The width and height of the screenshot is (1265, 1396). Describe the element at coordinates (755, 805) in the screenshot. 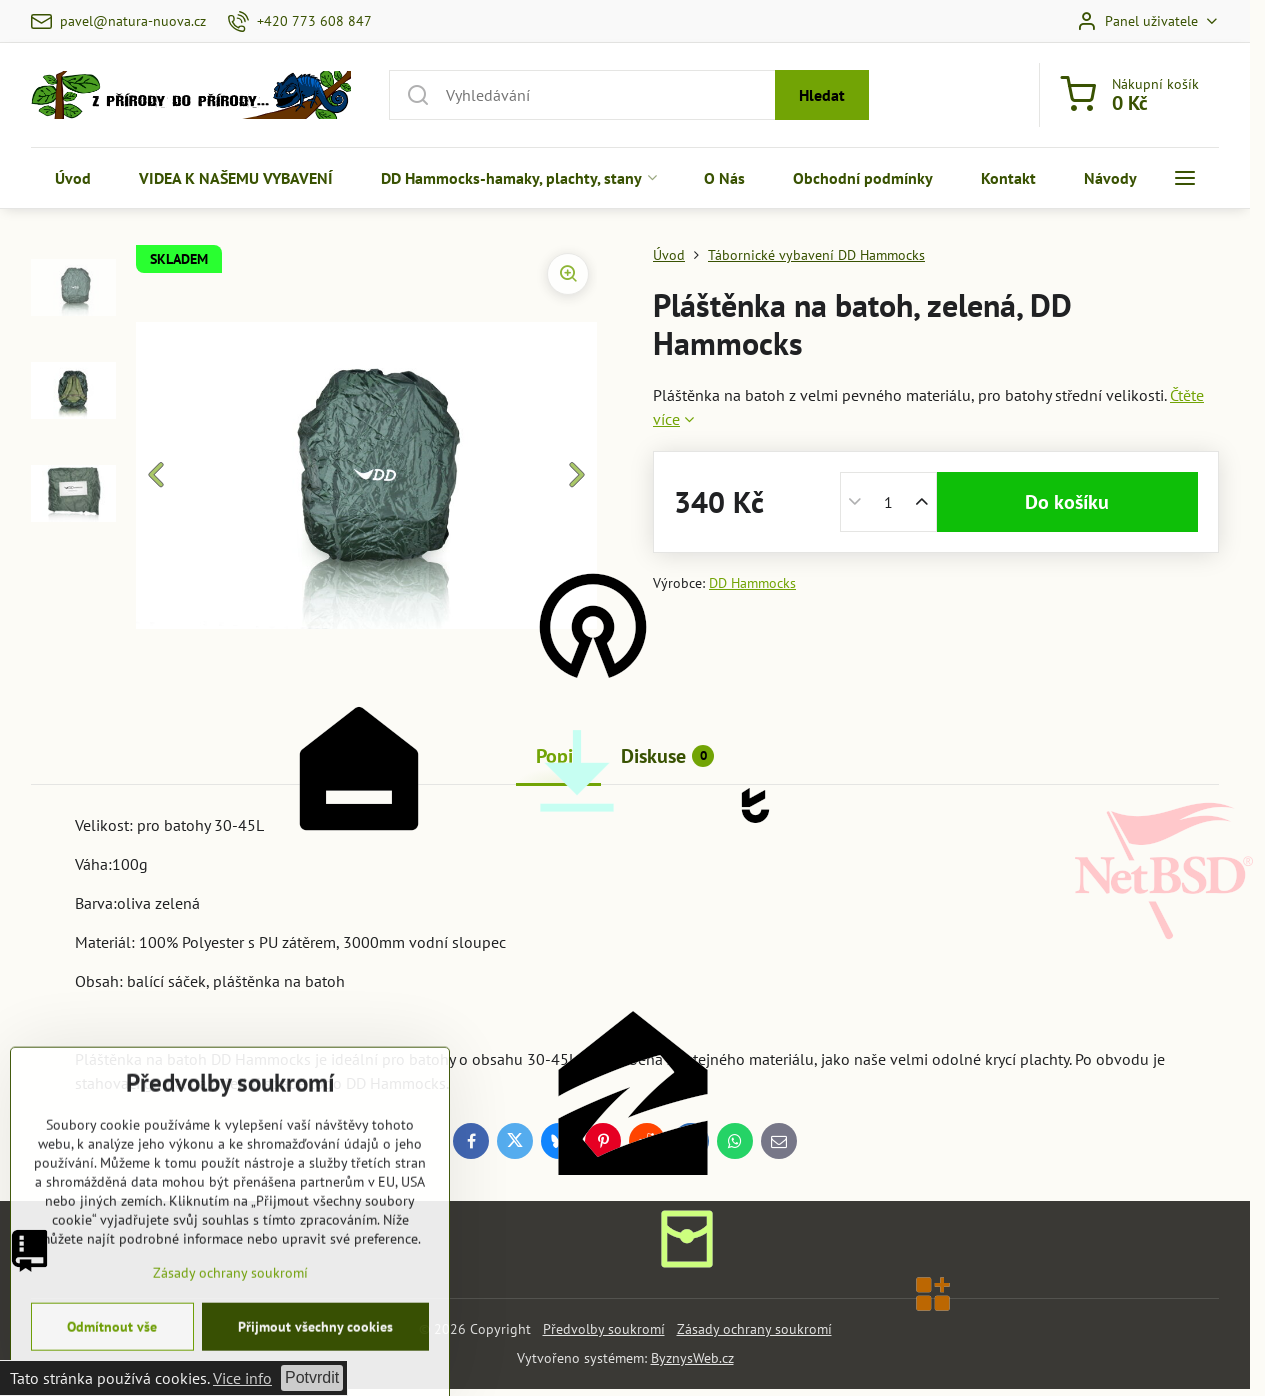

I see `open the Trivago hotel comparison app` at that location.